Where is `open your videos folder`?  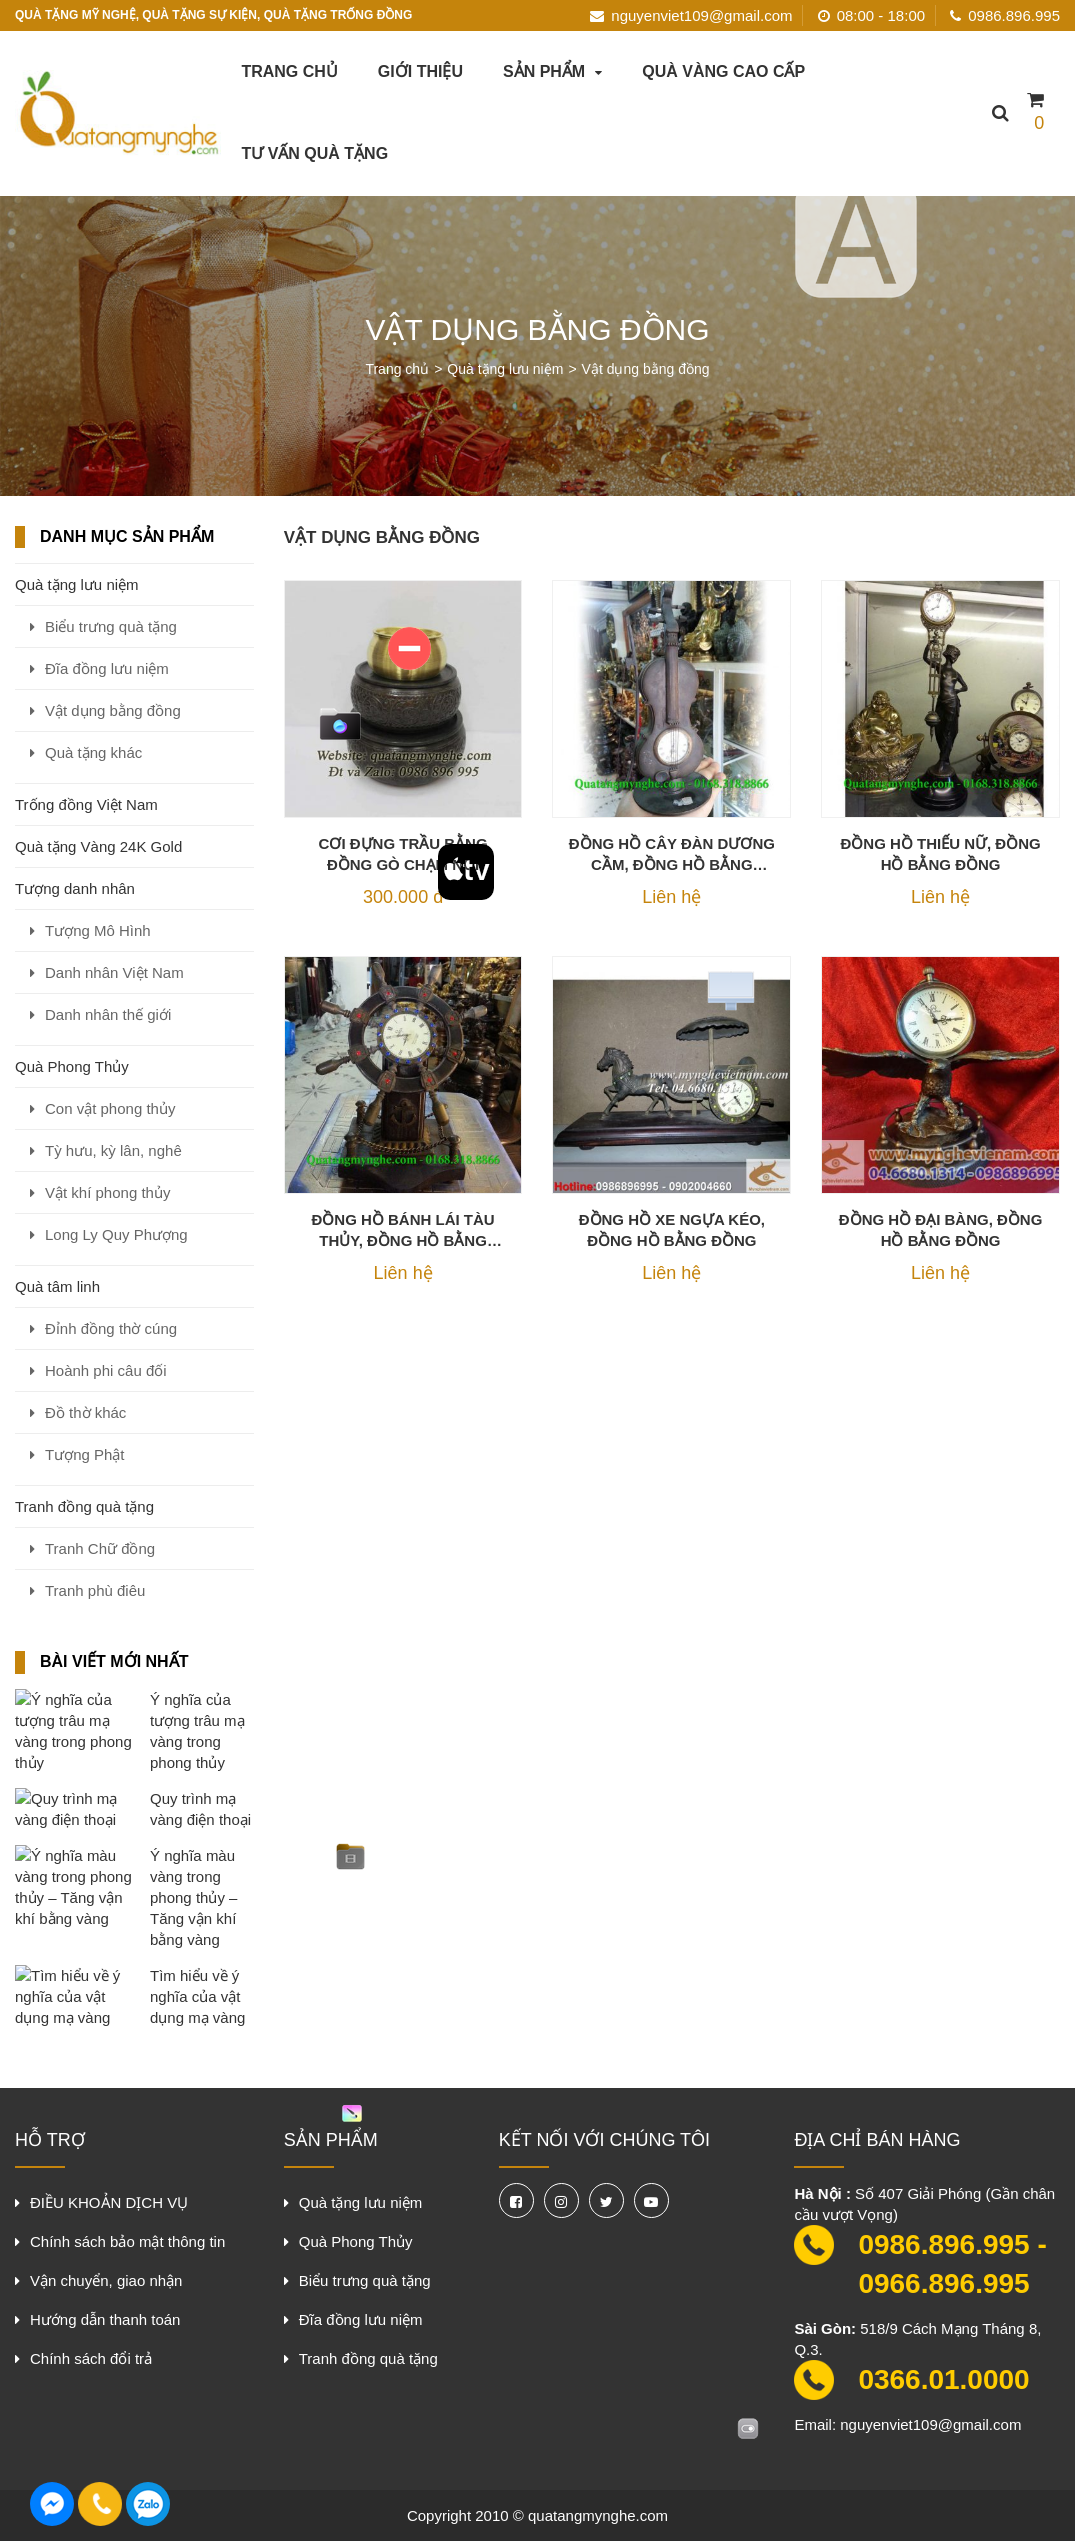
open your videos folder is located at coordinates (350, 1856).